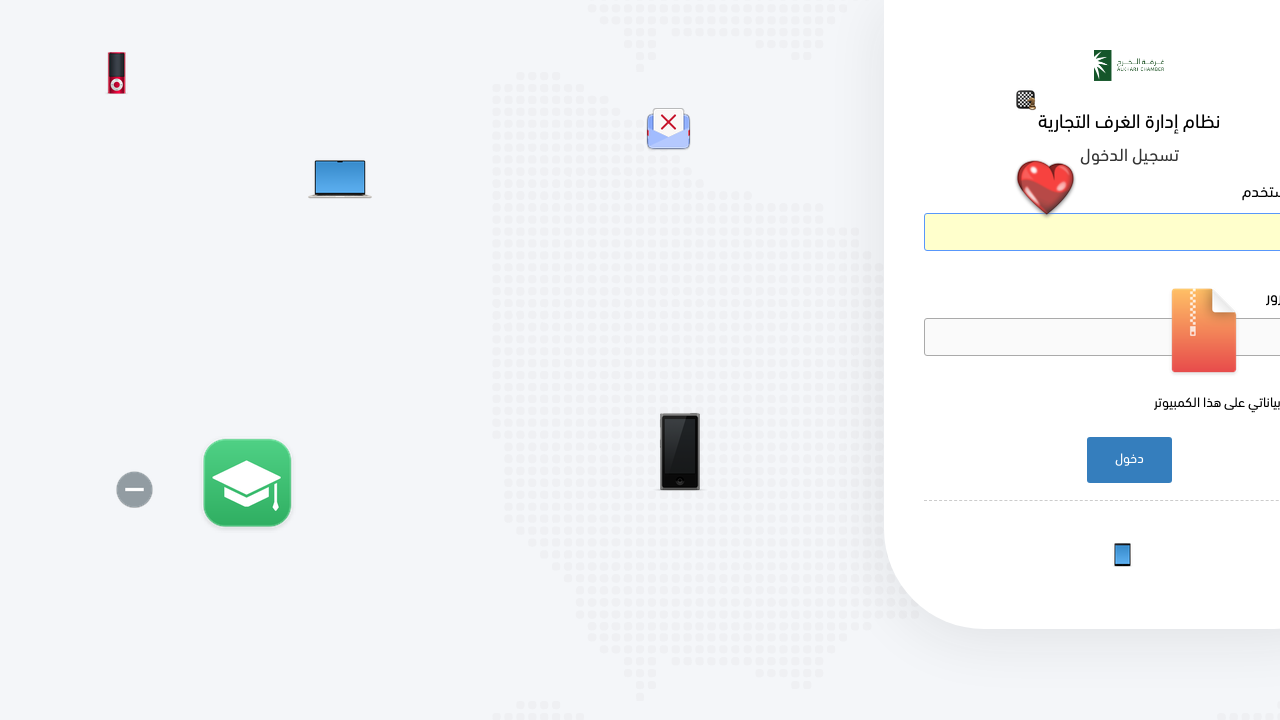 This screenshot has width=1280, height=720. What do you see at coordinates (116, 73) in the screenshot?
I see `access ipod device settings` at bounding box center [116, 73].